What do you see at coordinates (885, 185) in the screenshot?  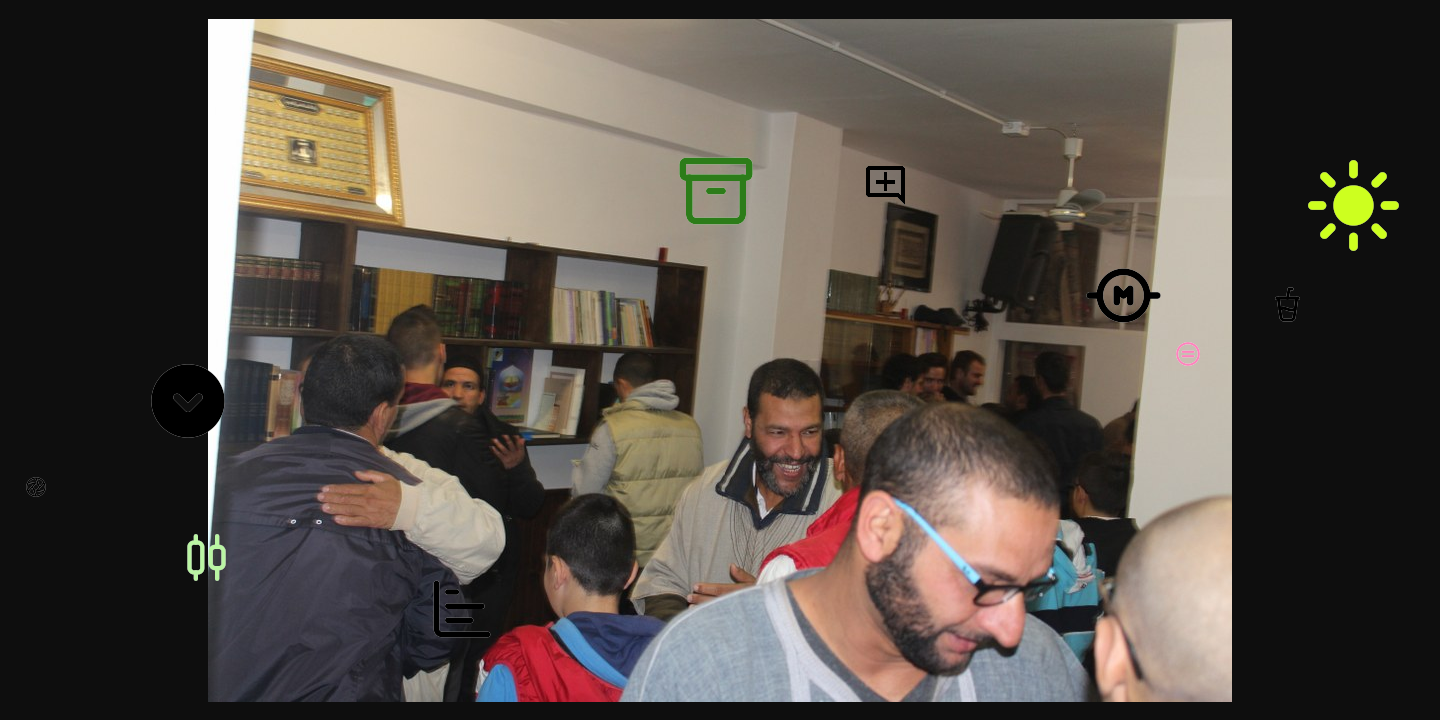 I see `add a new comment` at bounding box center [885, 185].